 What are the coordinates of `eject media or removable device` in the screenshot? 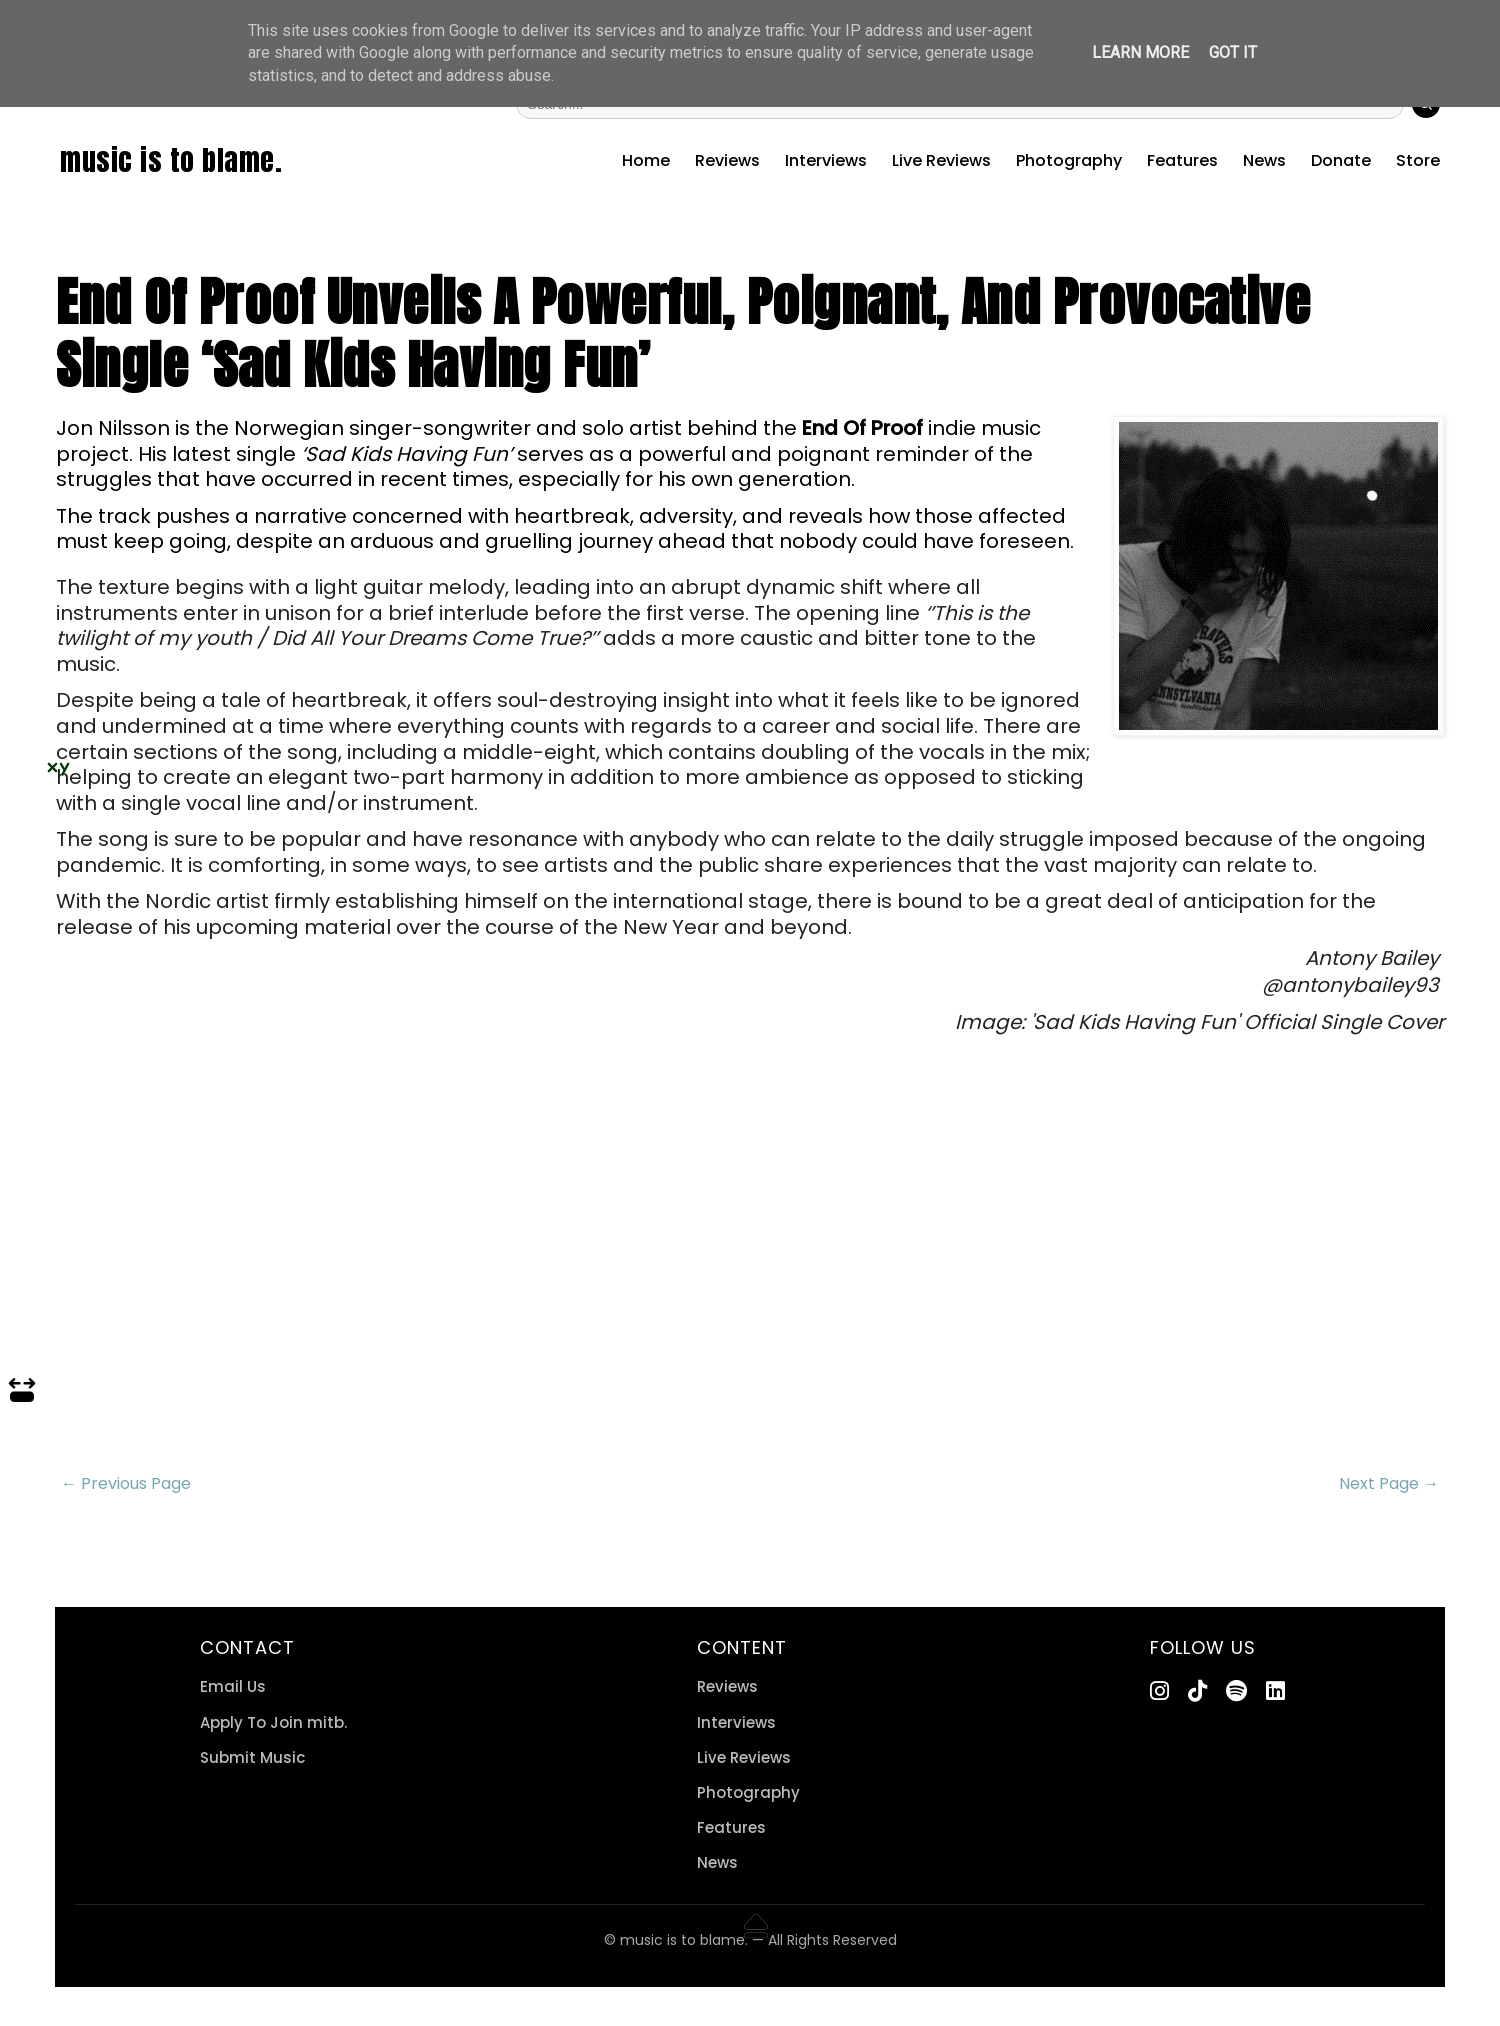 It's located at (756, 1926).